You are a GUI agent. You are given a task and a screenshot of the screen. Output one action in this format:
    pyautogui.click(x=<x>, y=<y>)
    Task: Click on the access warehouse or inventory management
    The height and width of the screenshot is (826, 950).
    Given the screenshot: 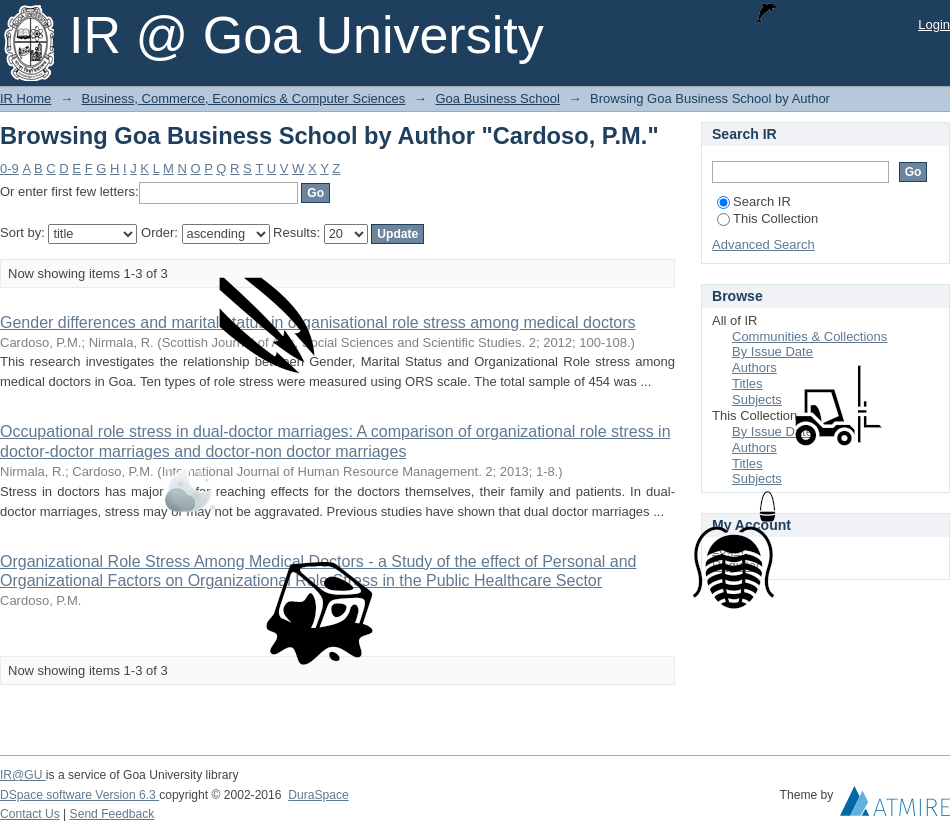 What is the action you would take?
    pyautogui.click(x=838, y=402)
    